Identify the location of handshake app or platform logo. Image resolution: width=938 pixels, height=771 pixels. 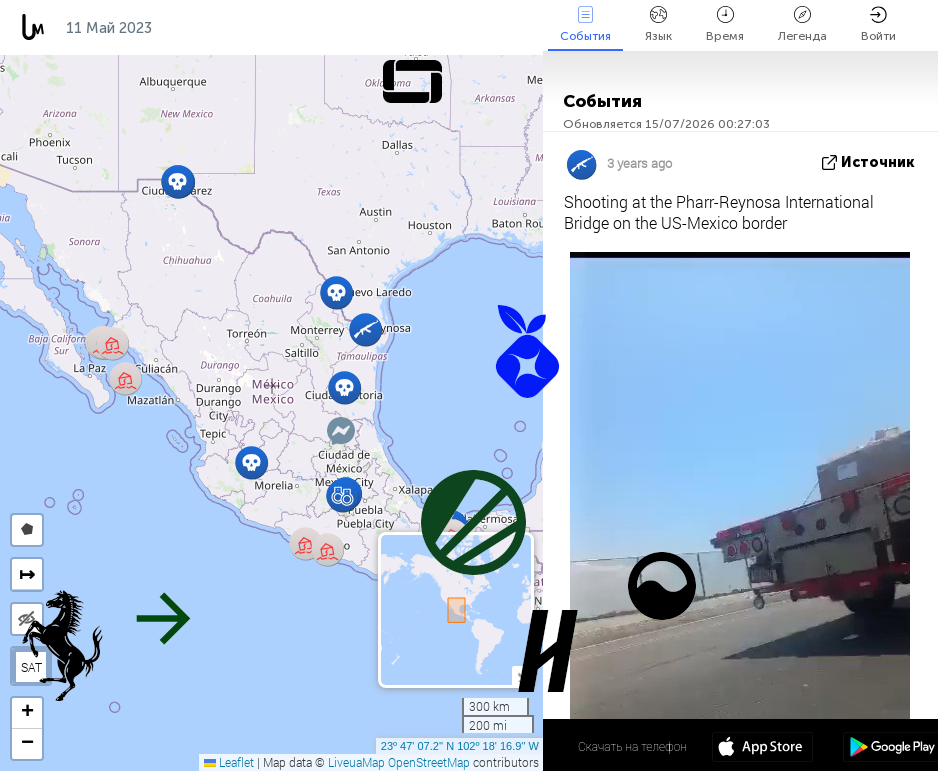
(548, 651).